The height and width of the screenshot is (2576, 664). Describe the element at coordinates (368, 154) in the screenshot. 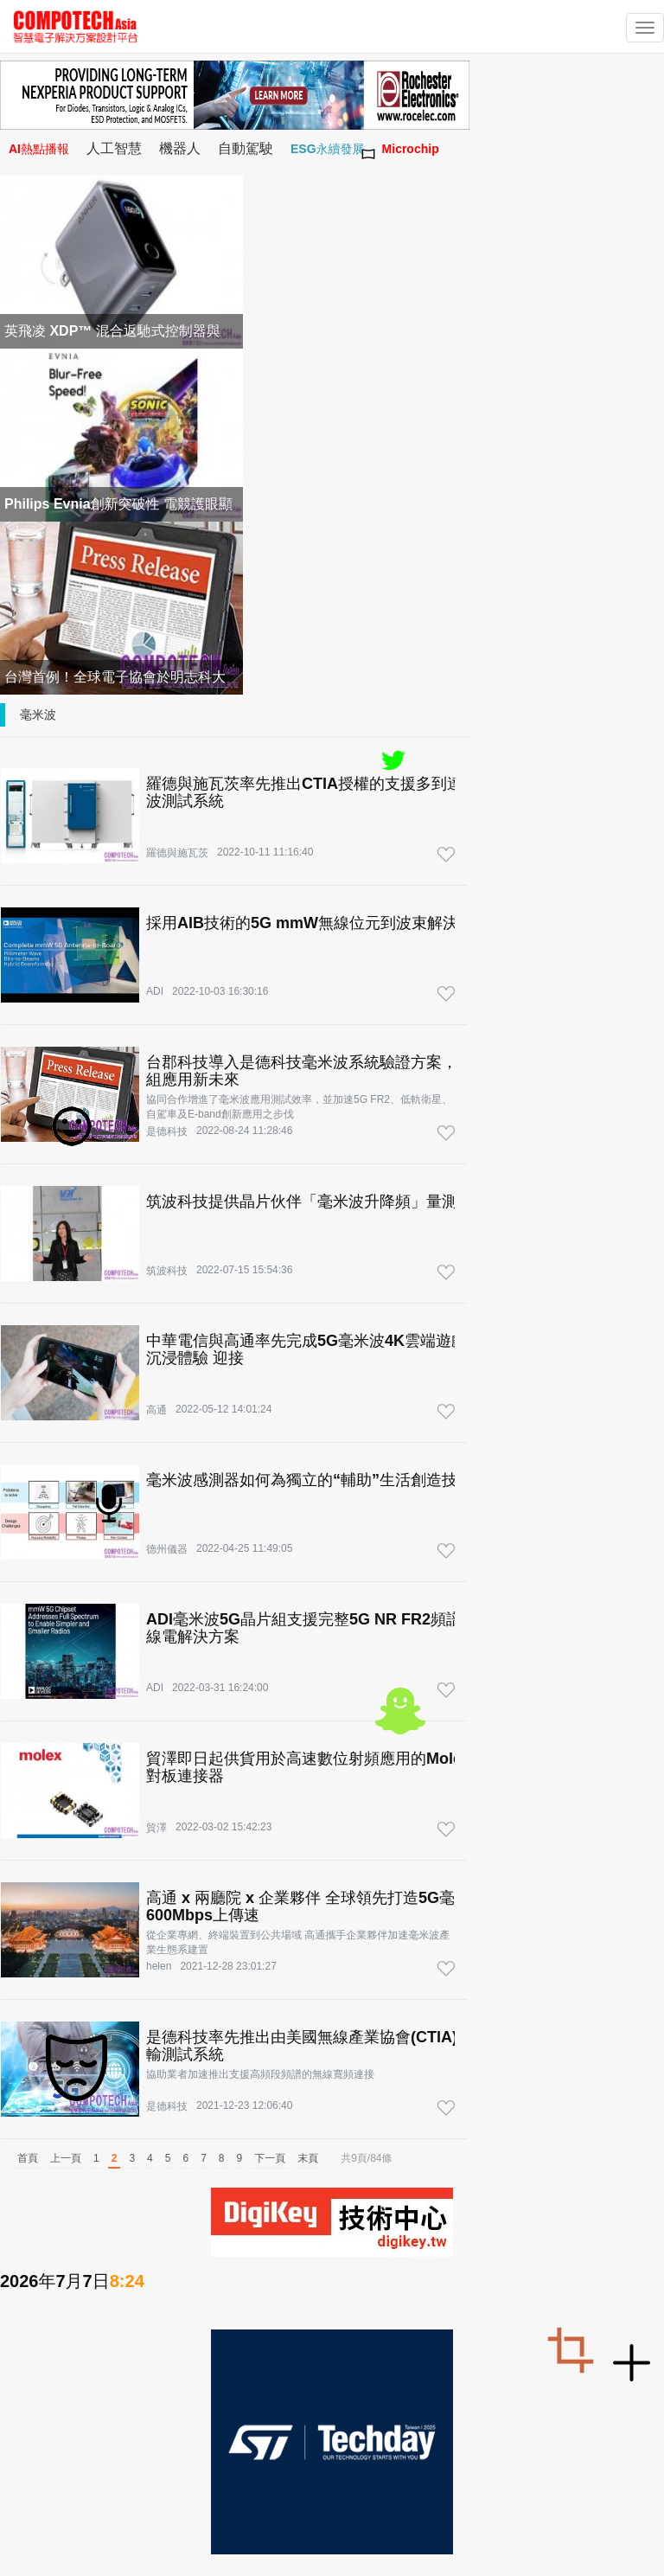

I see `switch to horizontal panorama mode` at that location.